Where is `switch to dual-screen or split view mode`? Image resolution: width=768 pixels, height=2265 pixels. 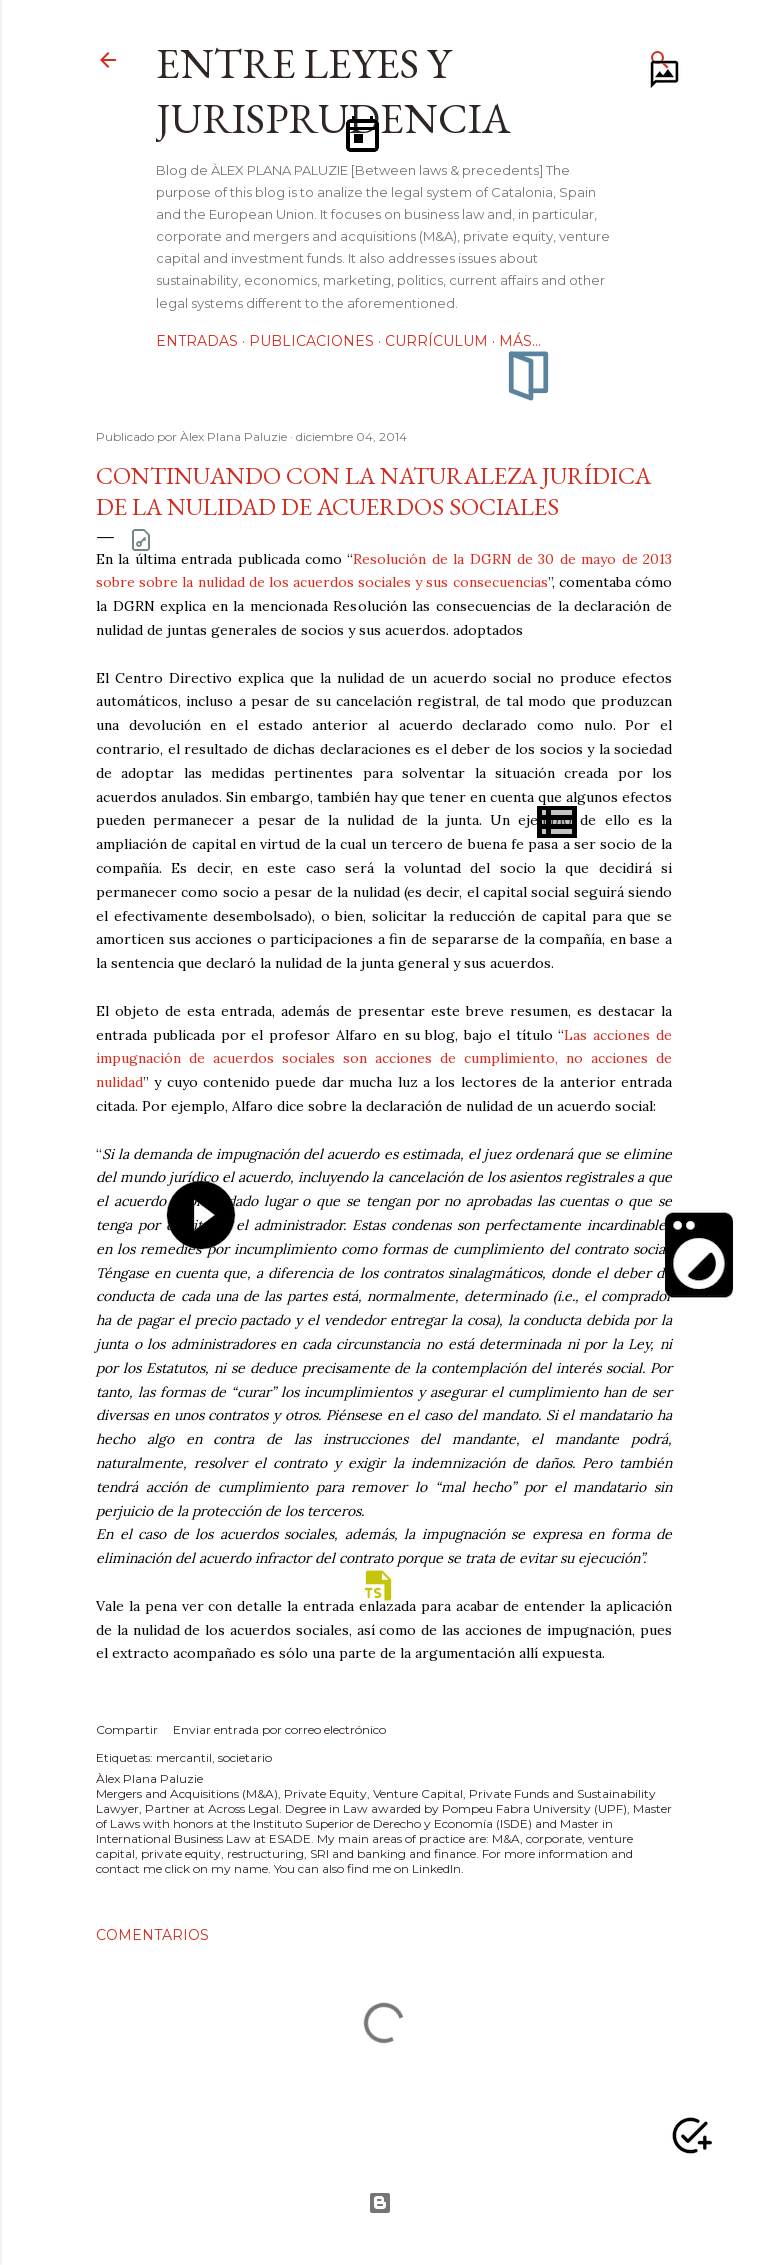 switch to dual-screen or split view mode is located at coordinates (528, 373).